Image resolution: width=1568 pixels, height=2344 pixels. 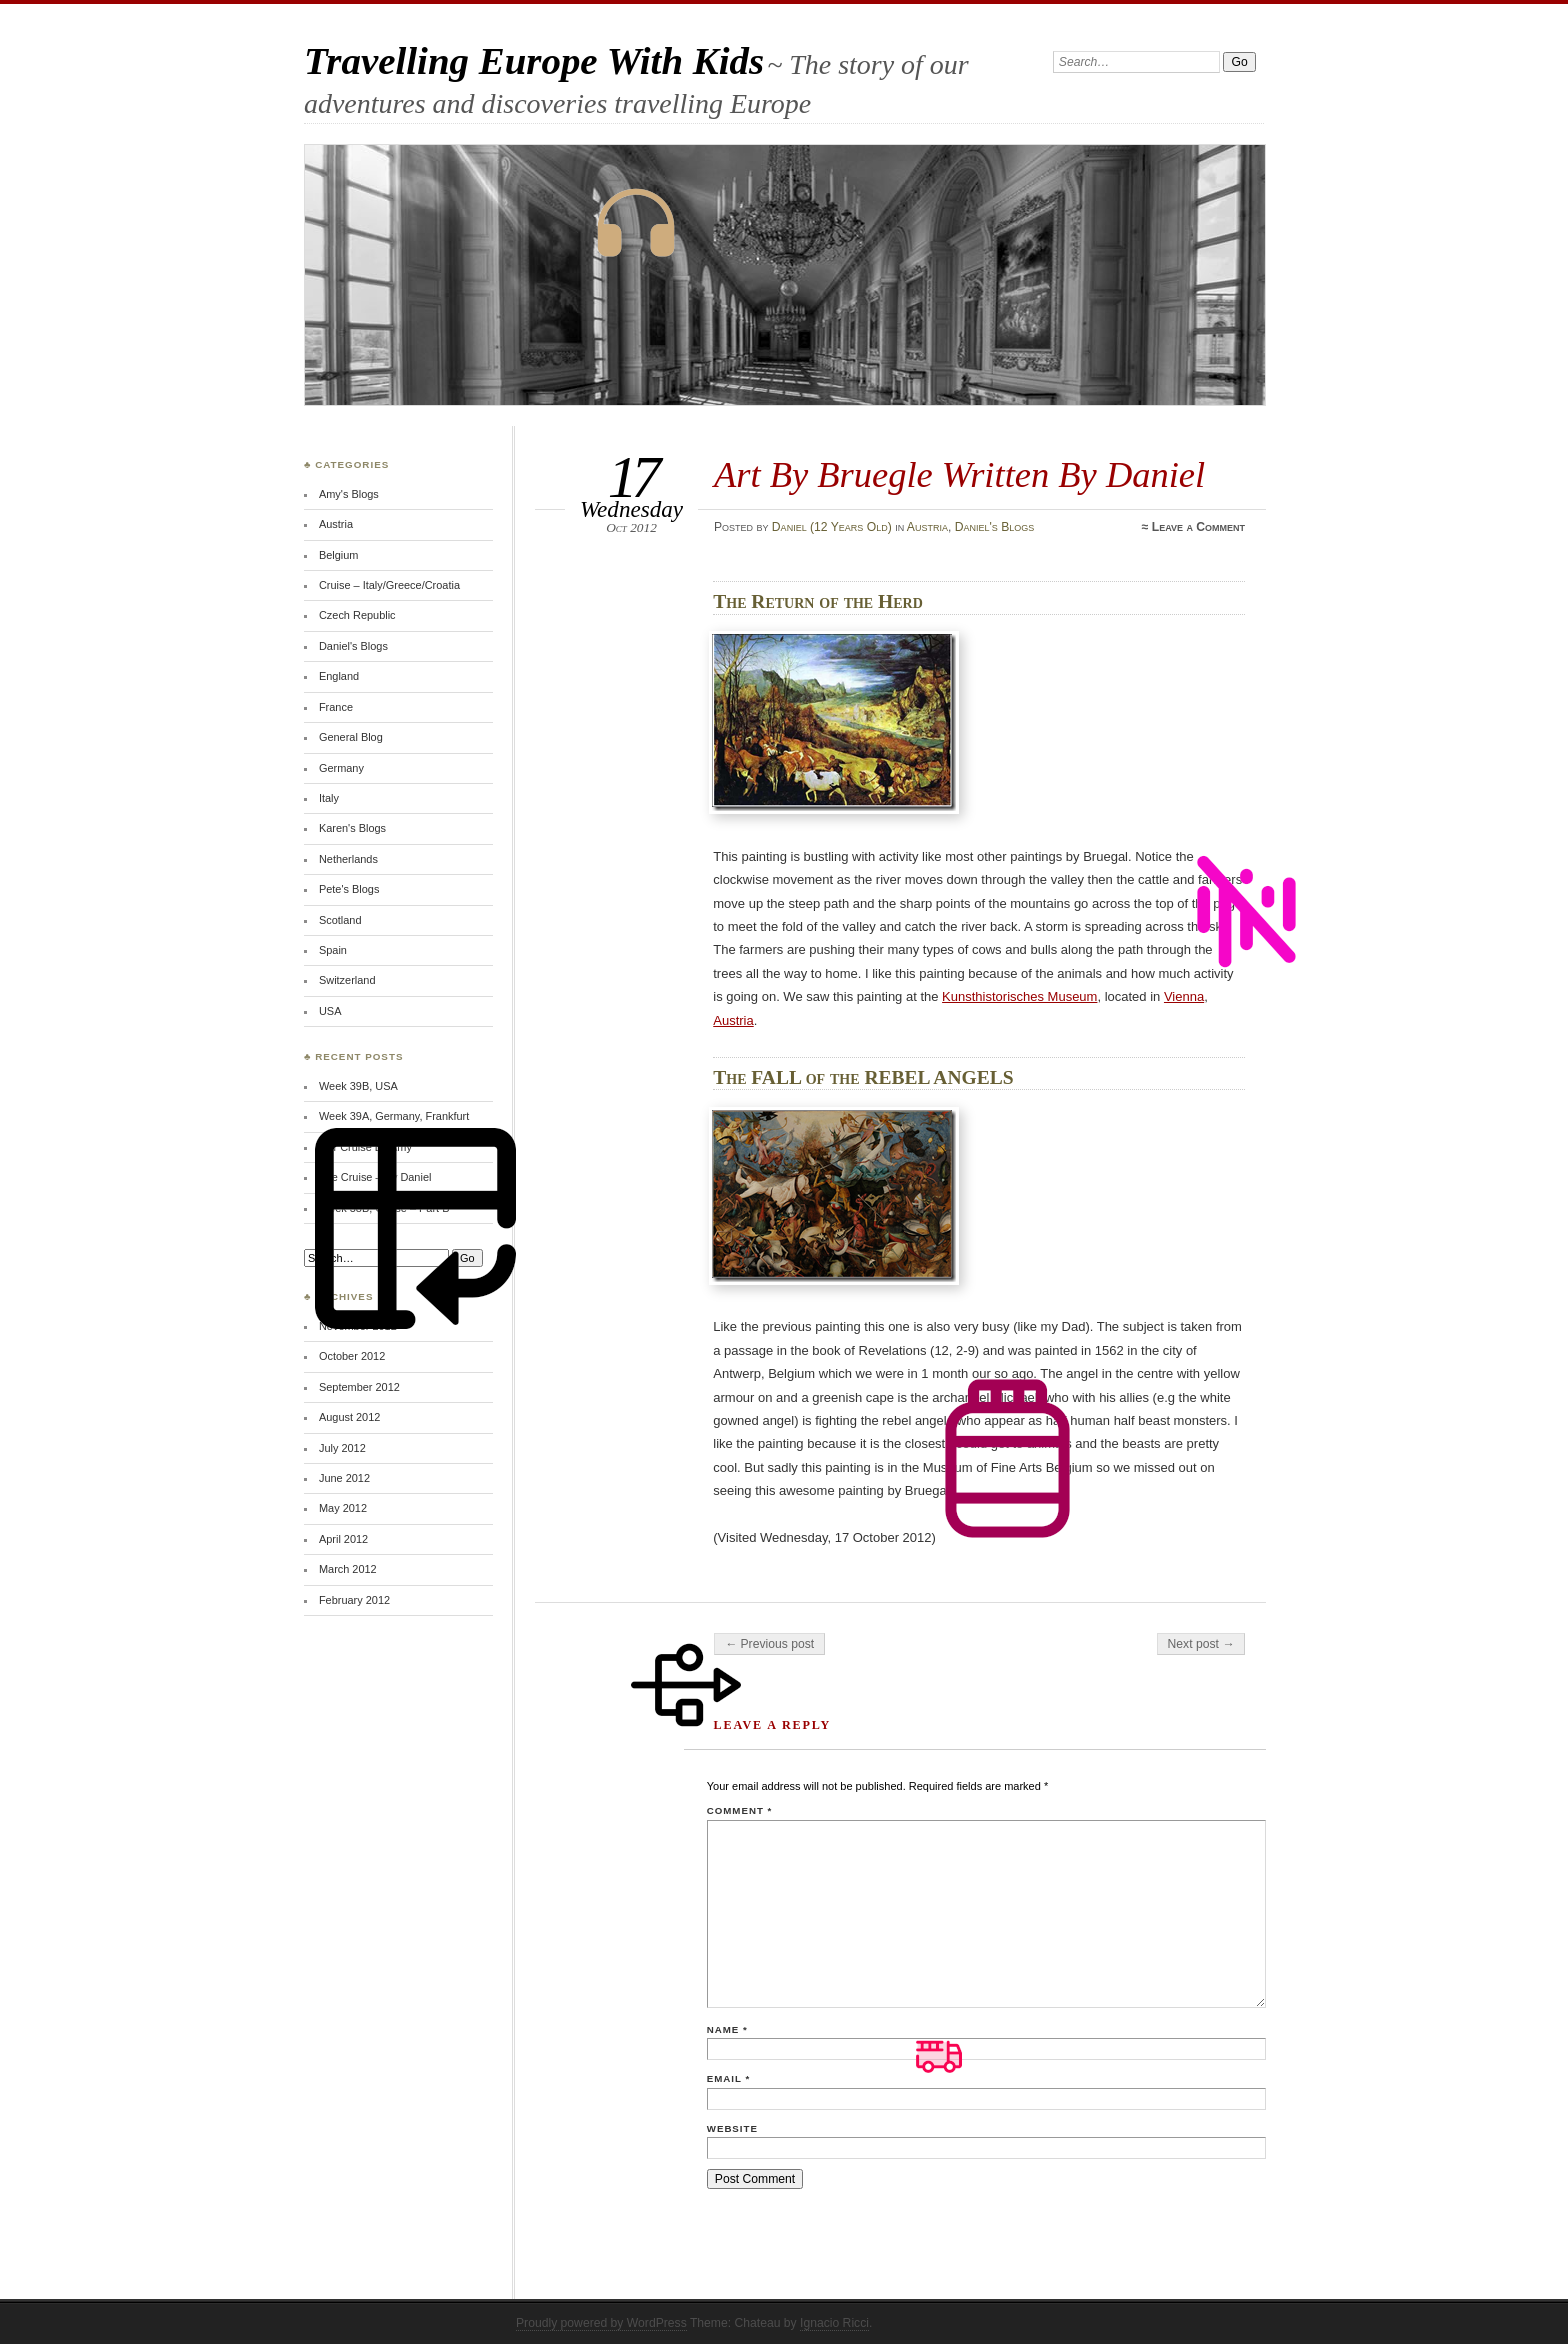 What do you see at coordinates (636, 227) in the screenshot?
I see `access audio or music player` at bounding box center [636, 227].